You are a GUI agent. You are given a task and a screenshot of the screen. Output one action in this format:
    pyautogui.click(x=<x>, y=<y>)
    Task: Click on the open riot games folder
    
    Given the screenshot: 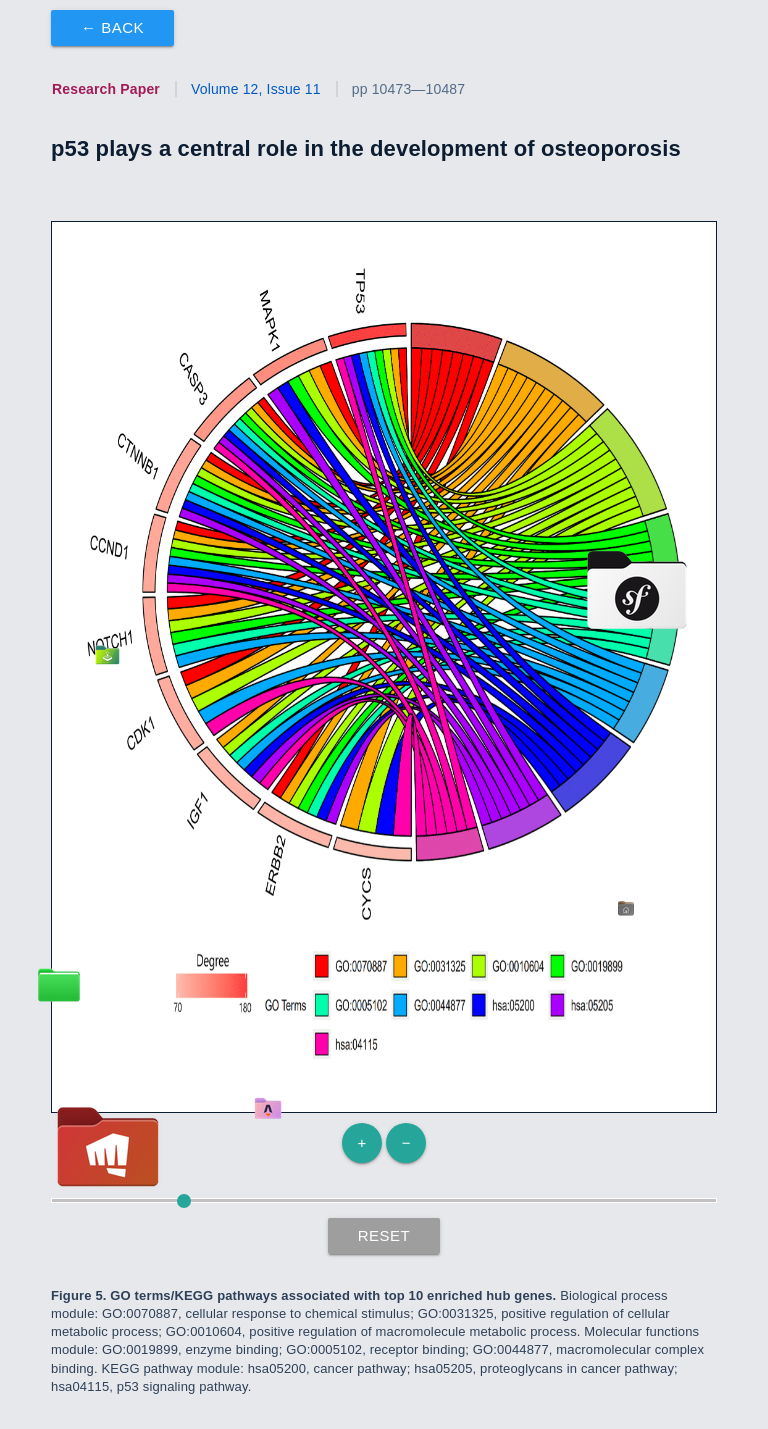 What is the action you would take?
    pyautogui.click(x=107, y=1149)
    